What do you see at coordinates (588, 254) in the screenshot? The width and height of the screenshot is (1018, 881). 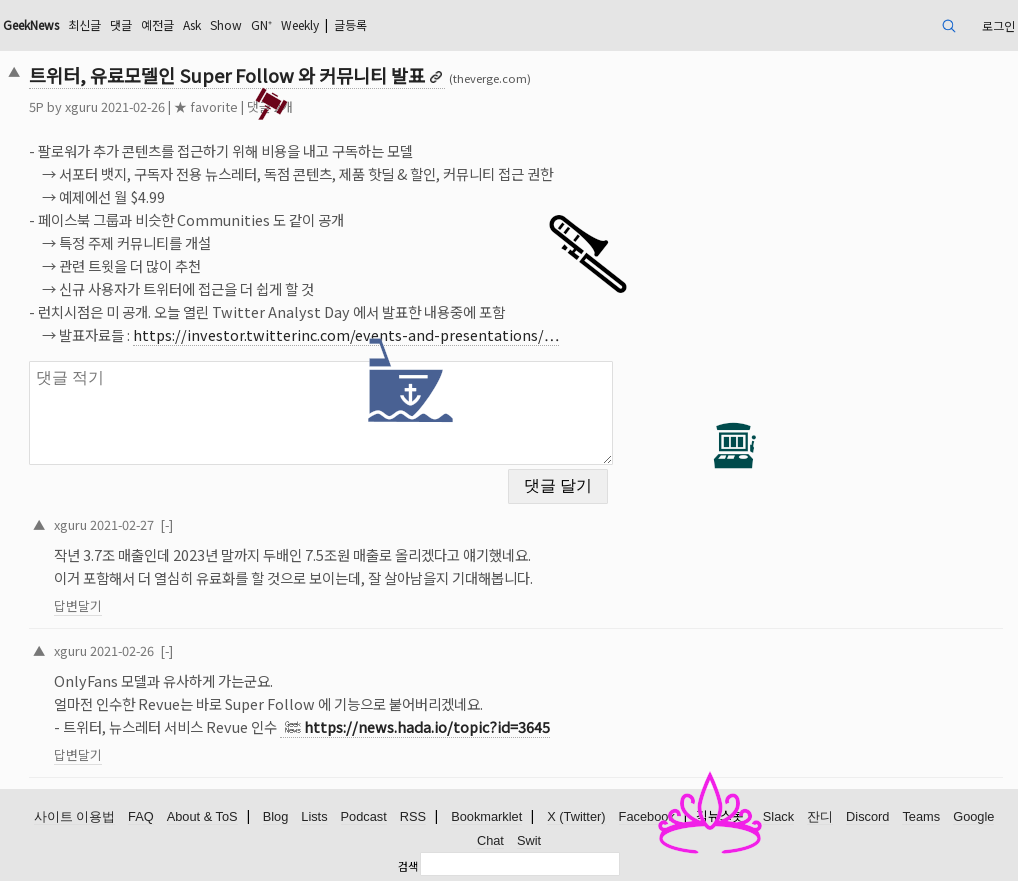 I see `access brass instrument sounds or samples` at bounding box center [588, 254].